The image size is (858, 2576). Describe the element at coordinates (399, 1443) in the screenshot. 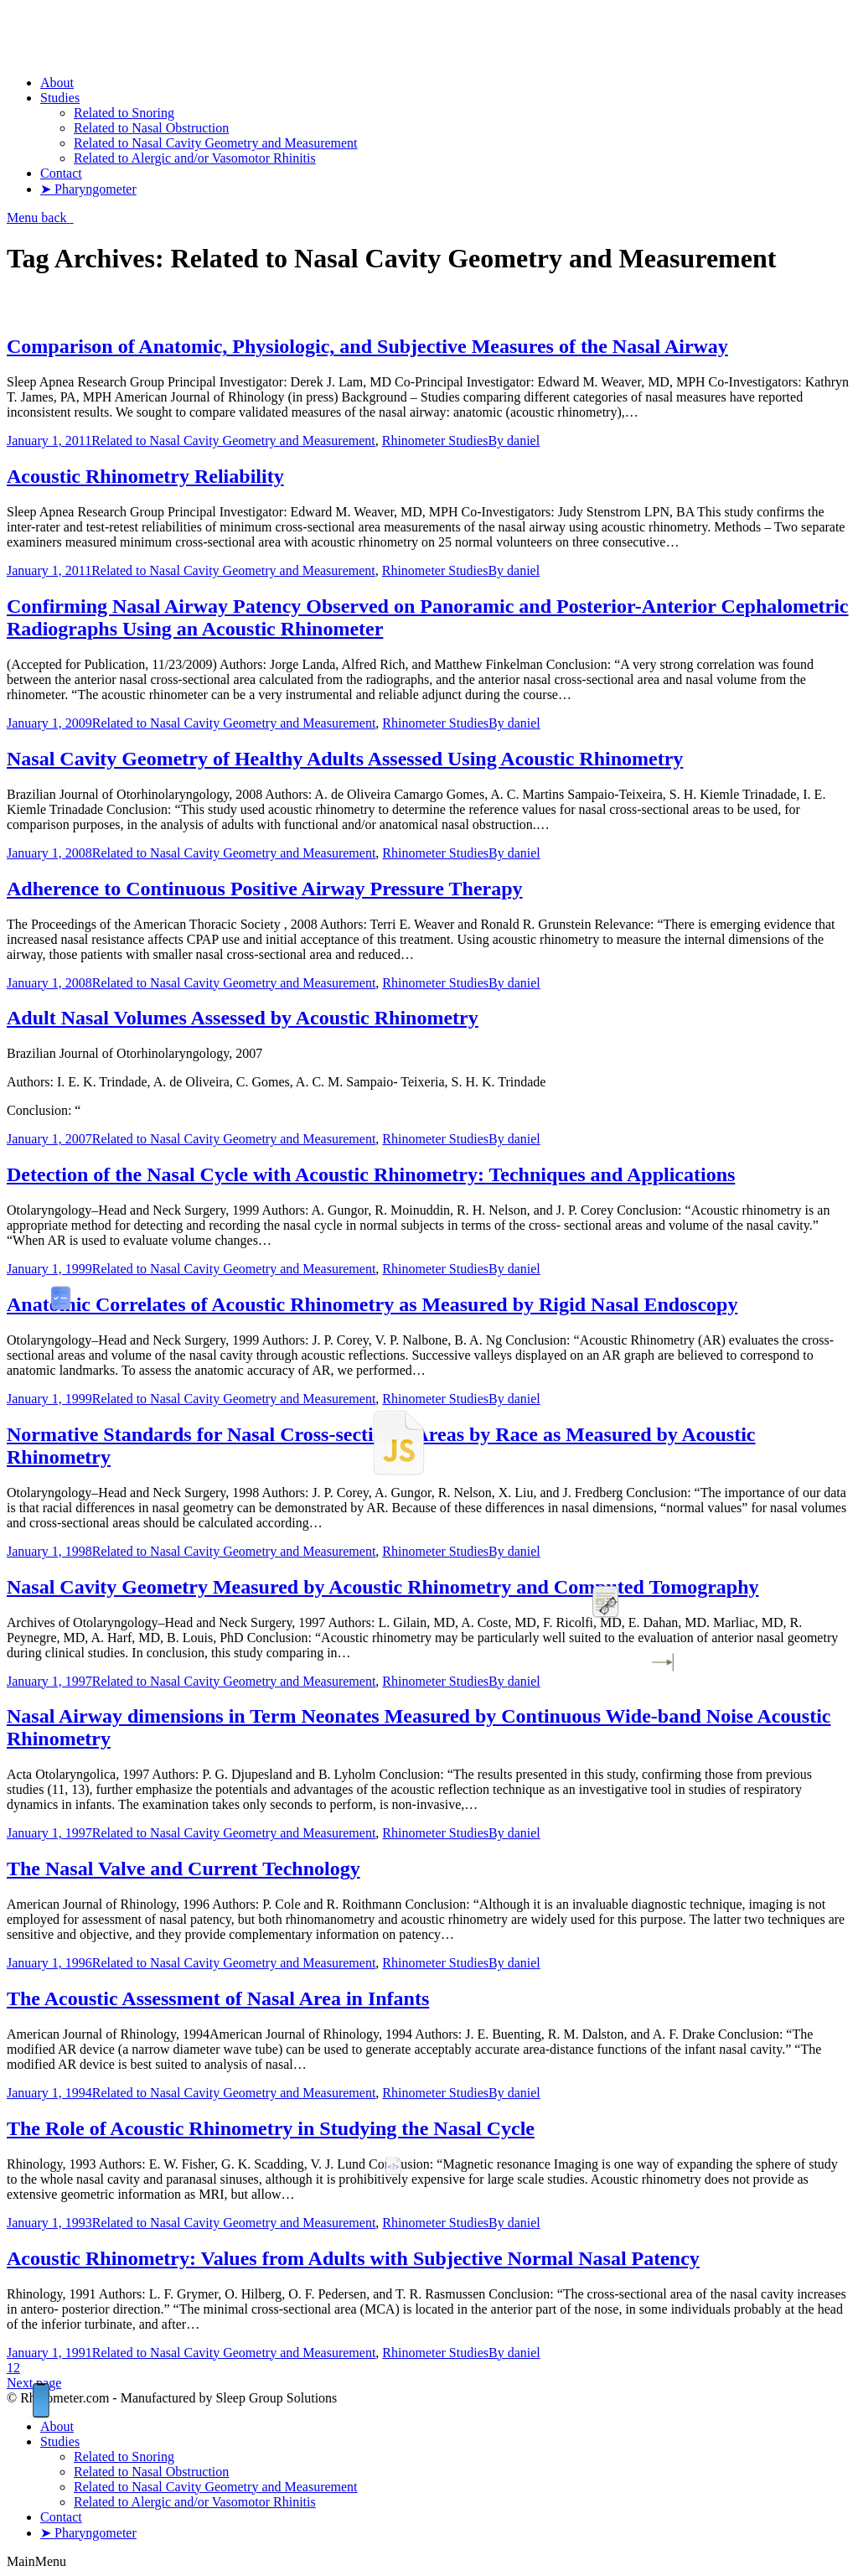

I see `javascript source code file` at that location.